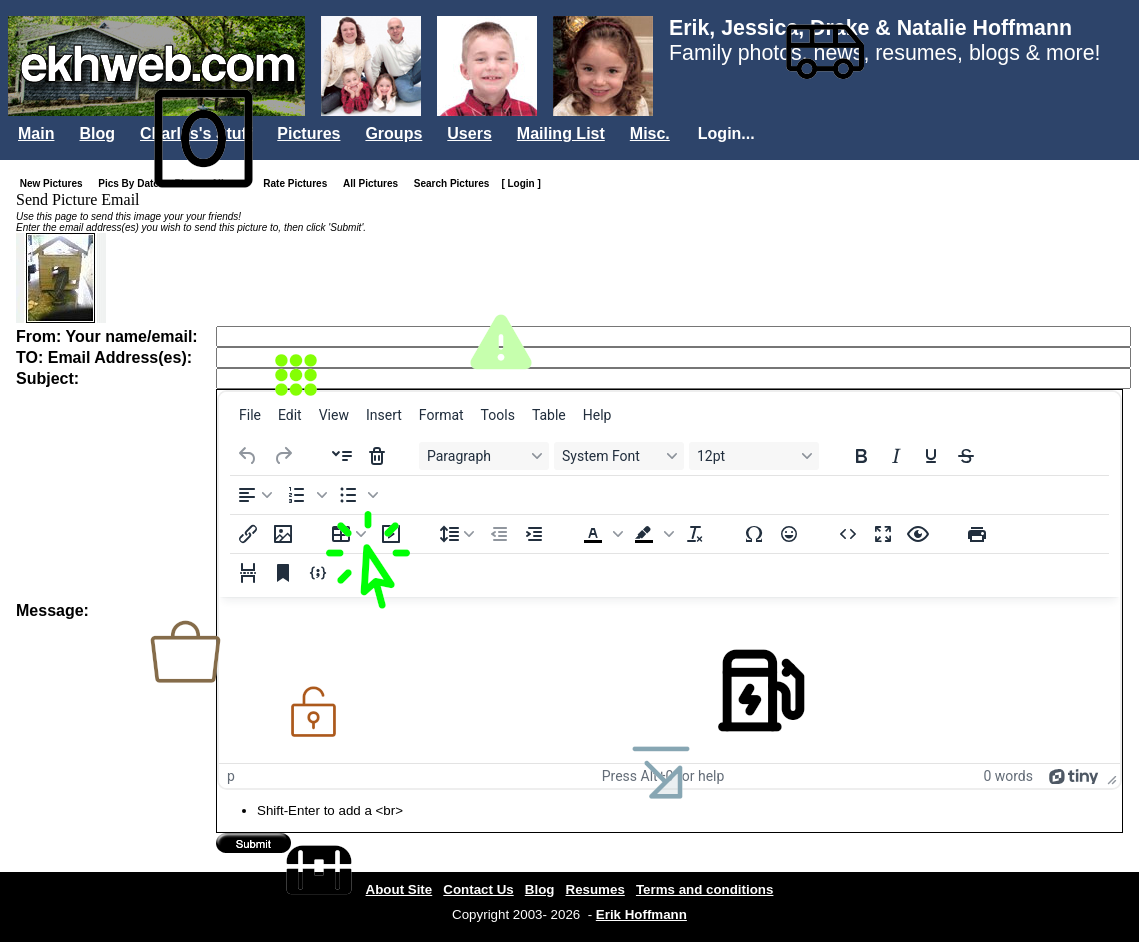 Image resolution: width=1139 pixels, height=942 pixels. Describe the element at coordinates (368, 560) in the screenshot. I see `click or tap interaction indicator` at that location.